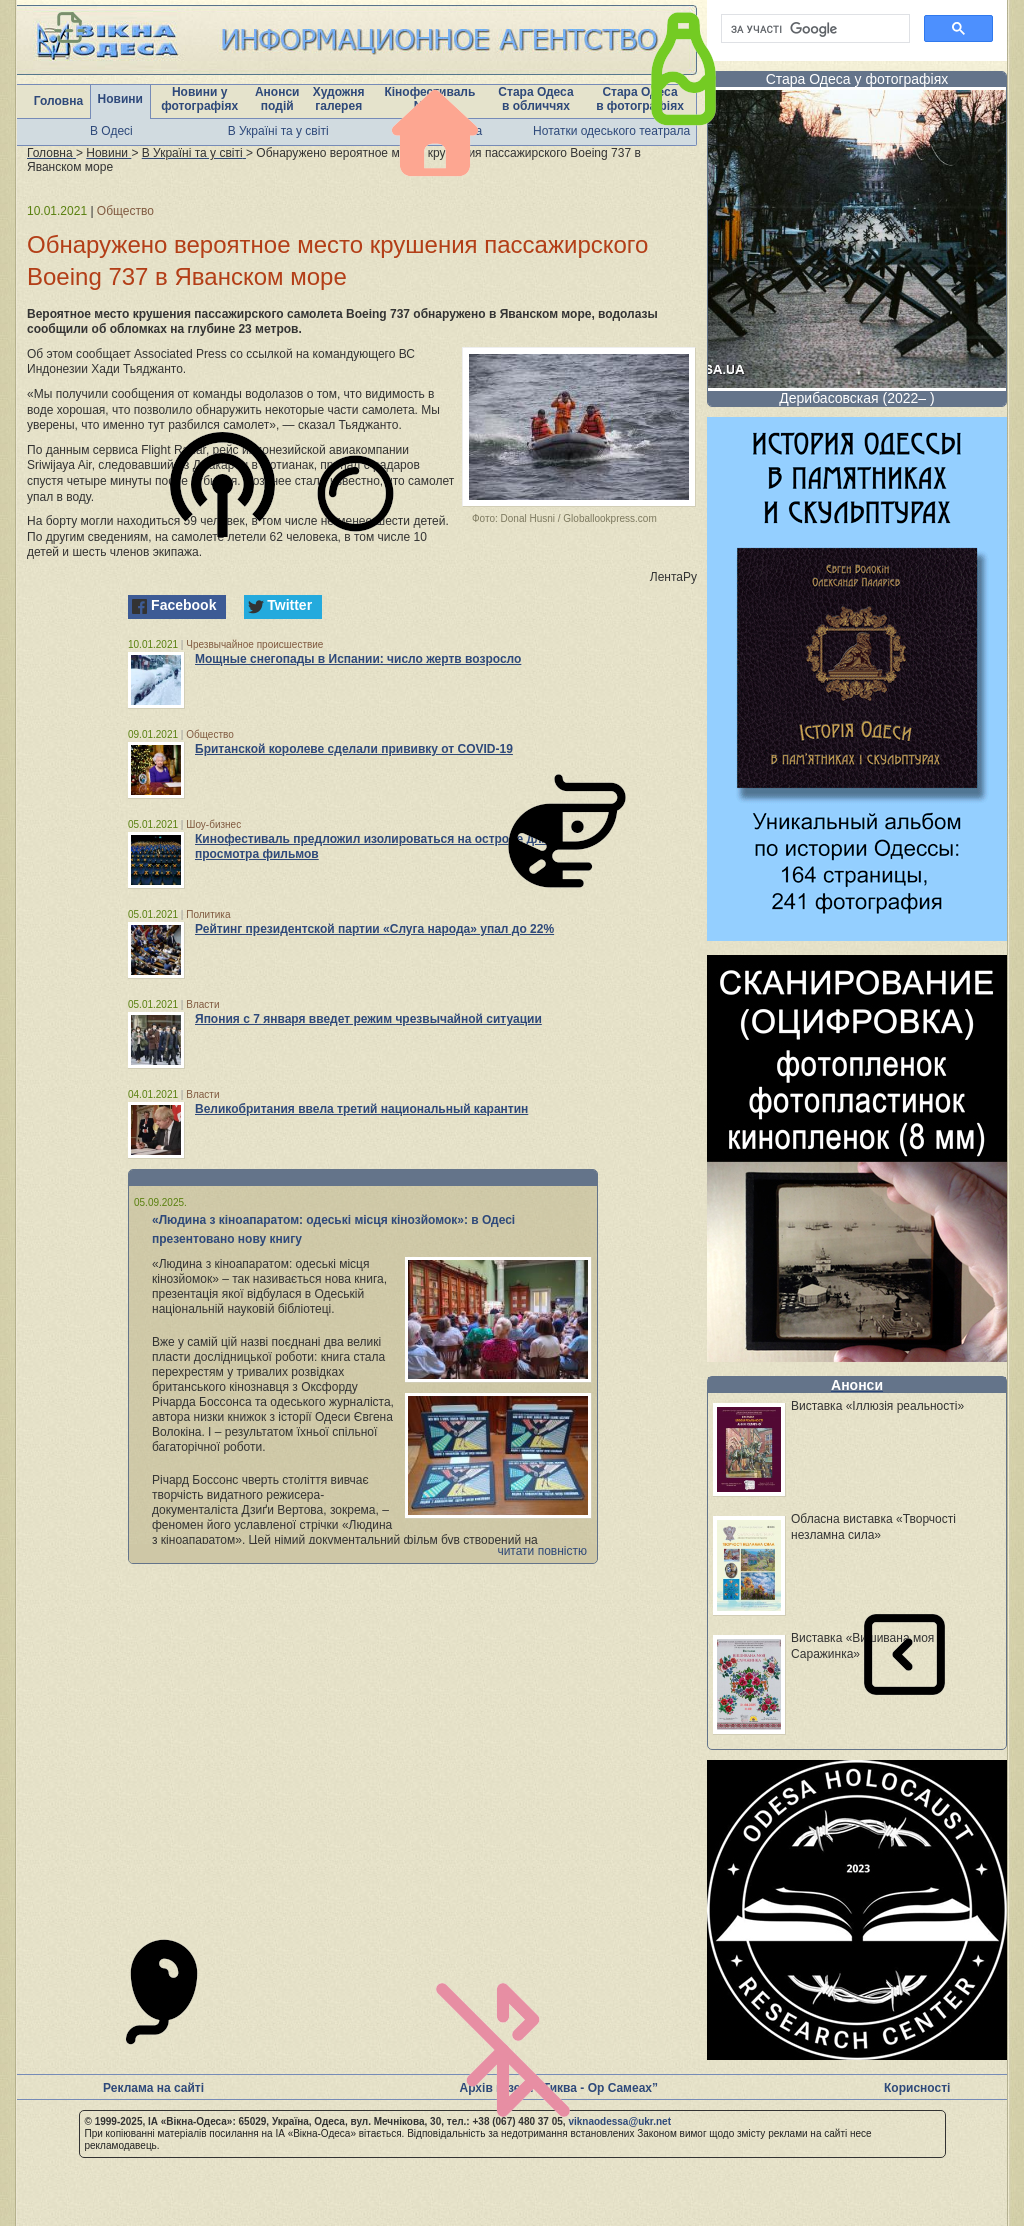 This screenshot has height=2226, width=1024. I want to click on filter or browse seafood menu items, so click(567, 833).